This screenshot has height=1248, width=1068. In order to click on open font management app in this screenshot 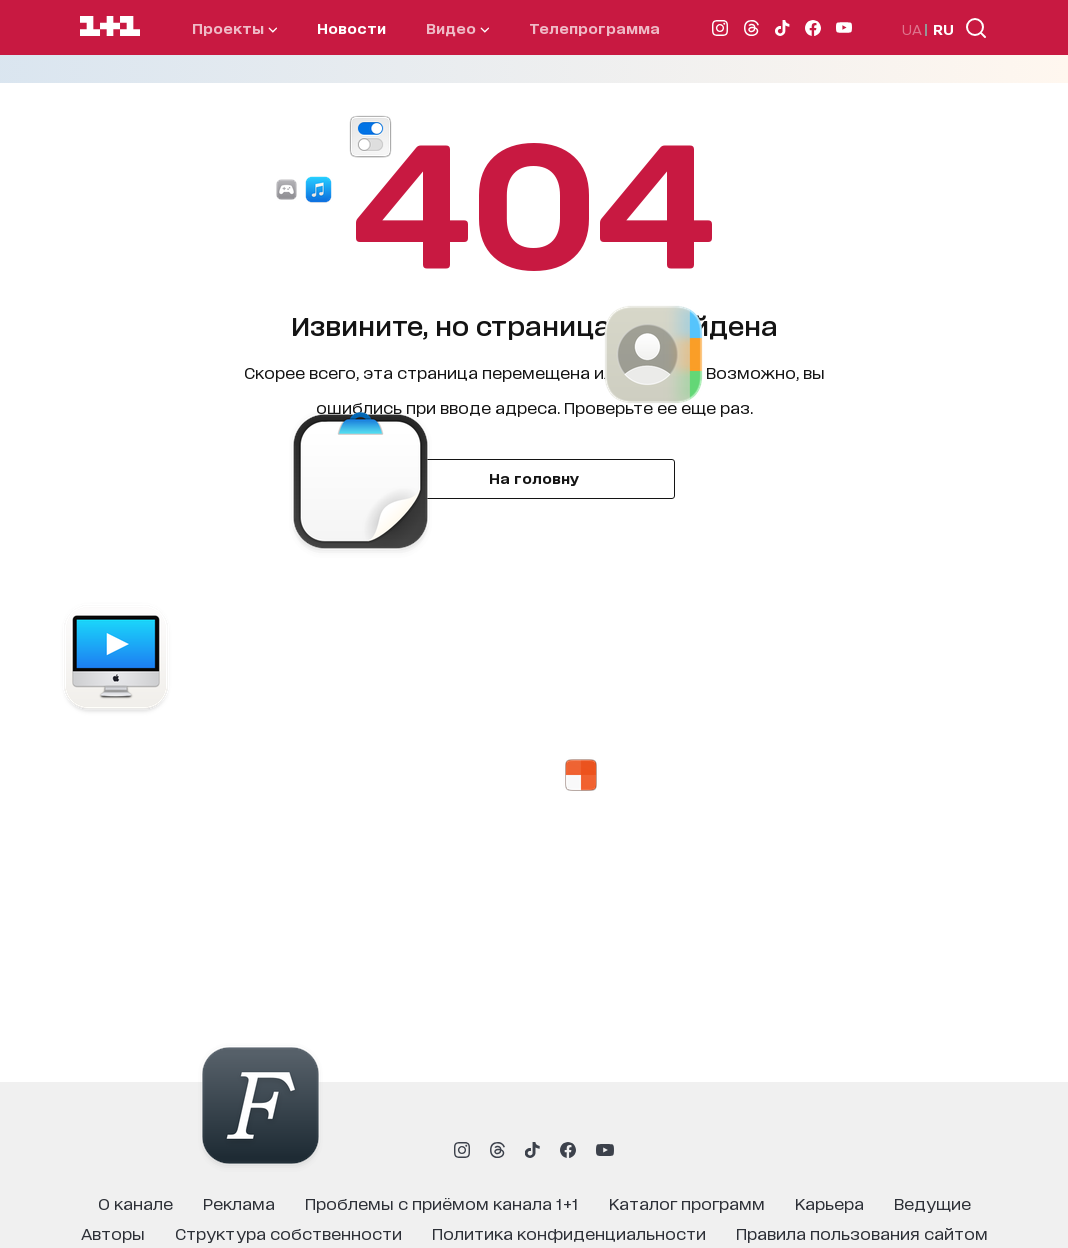, I will do `click(260, 1105)`.